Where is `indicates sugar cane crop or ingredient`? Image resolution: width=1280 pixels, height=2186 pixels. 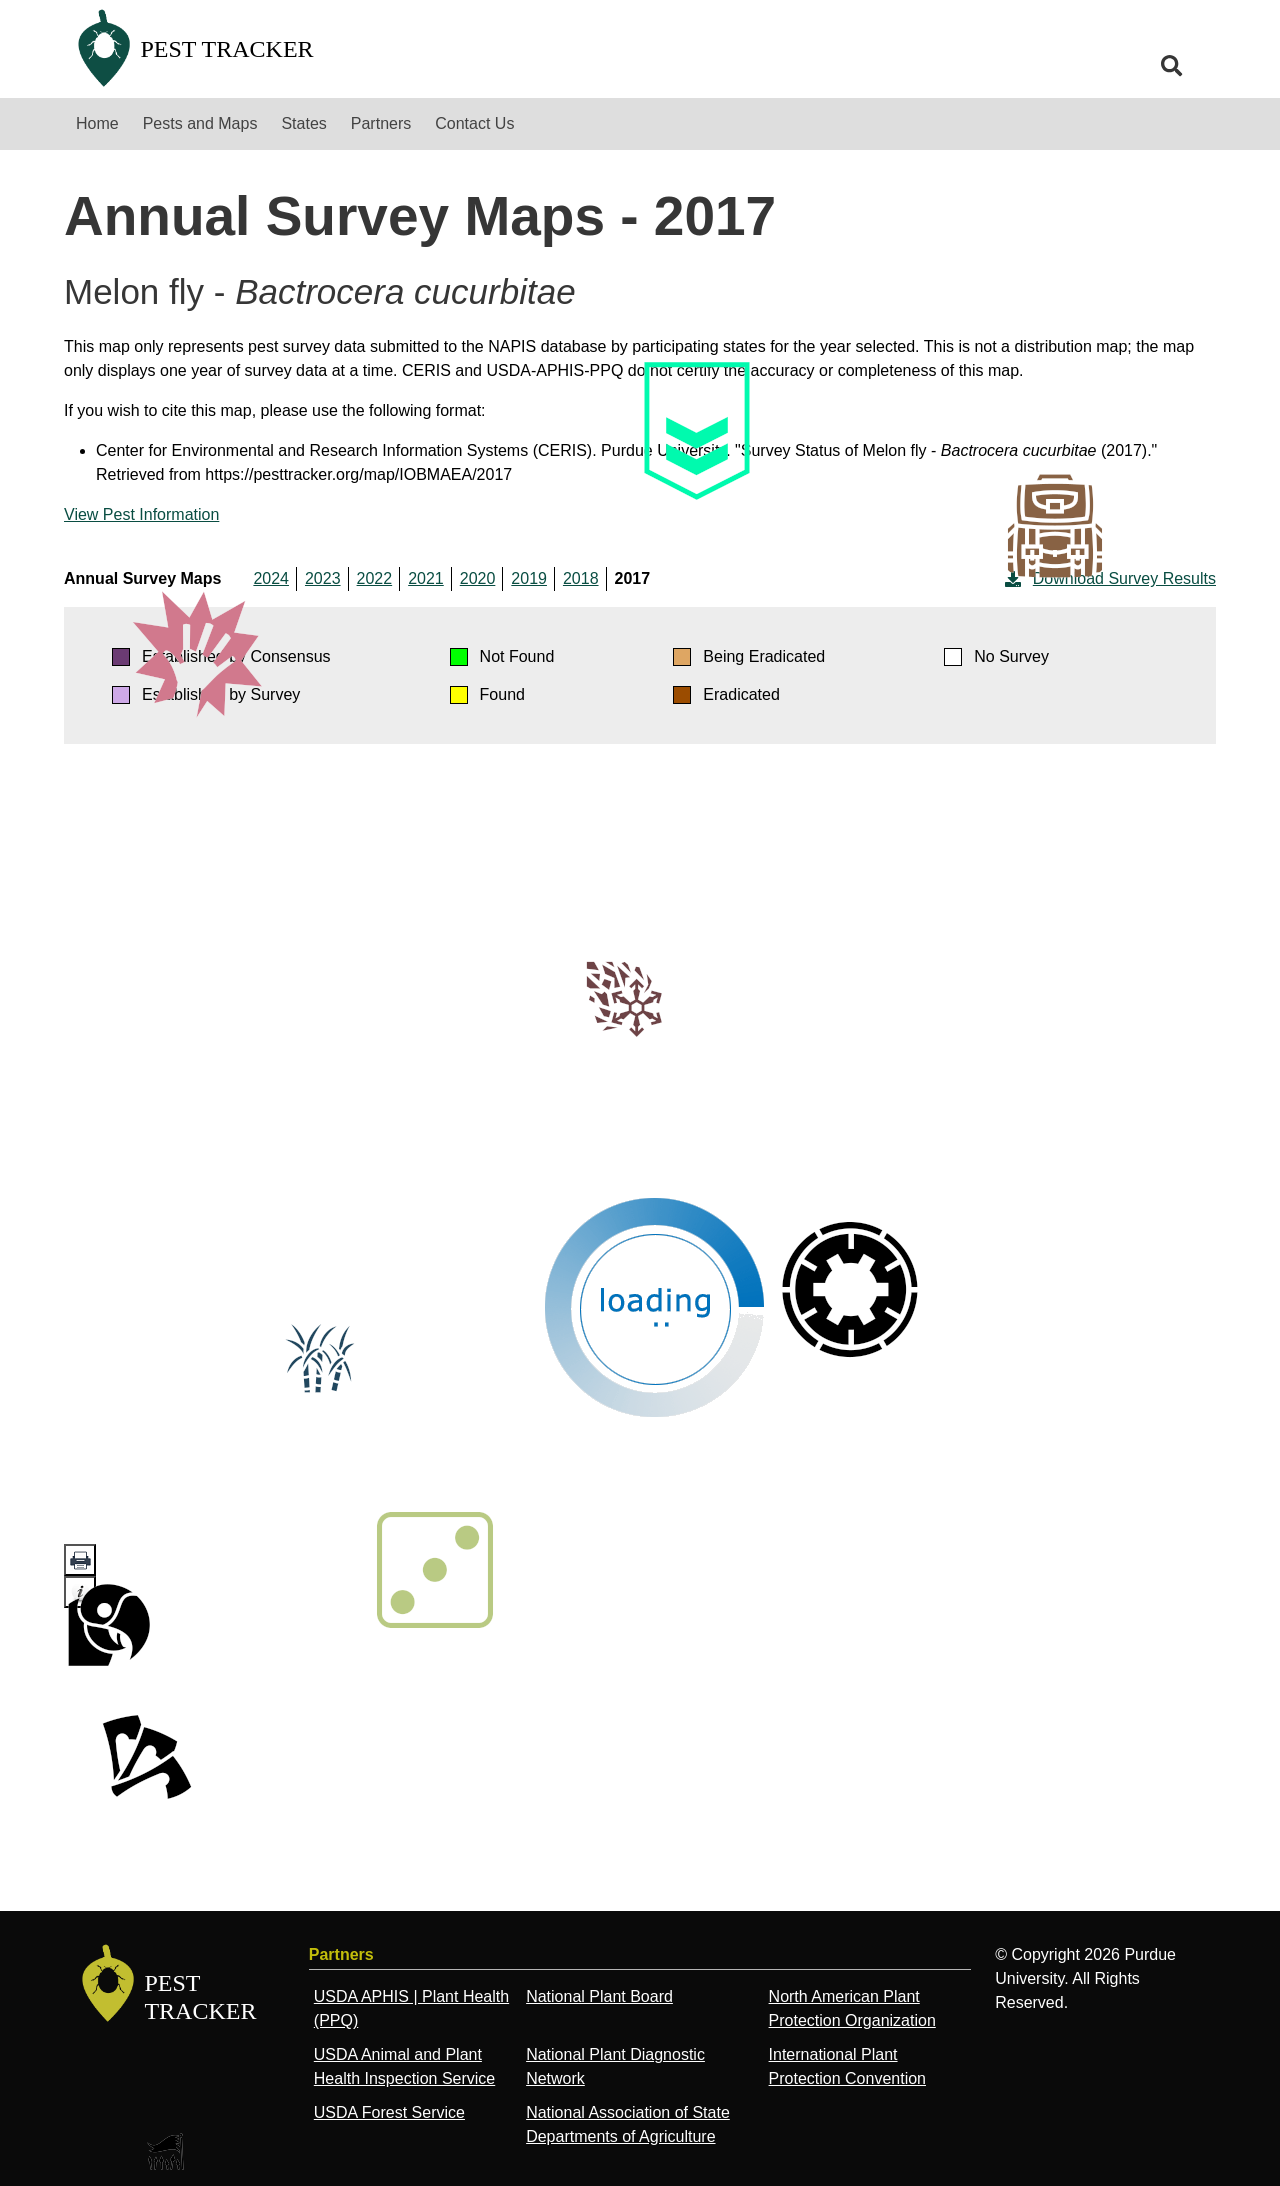 indicates sugar cane crop or ingredient is located at coordinates (320, 1358).